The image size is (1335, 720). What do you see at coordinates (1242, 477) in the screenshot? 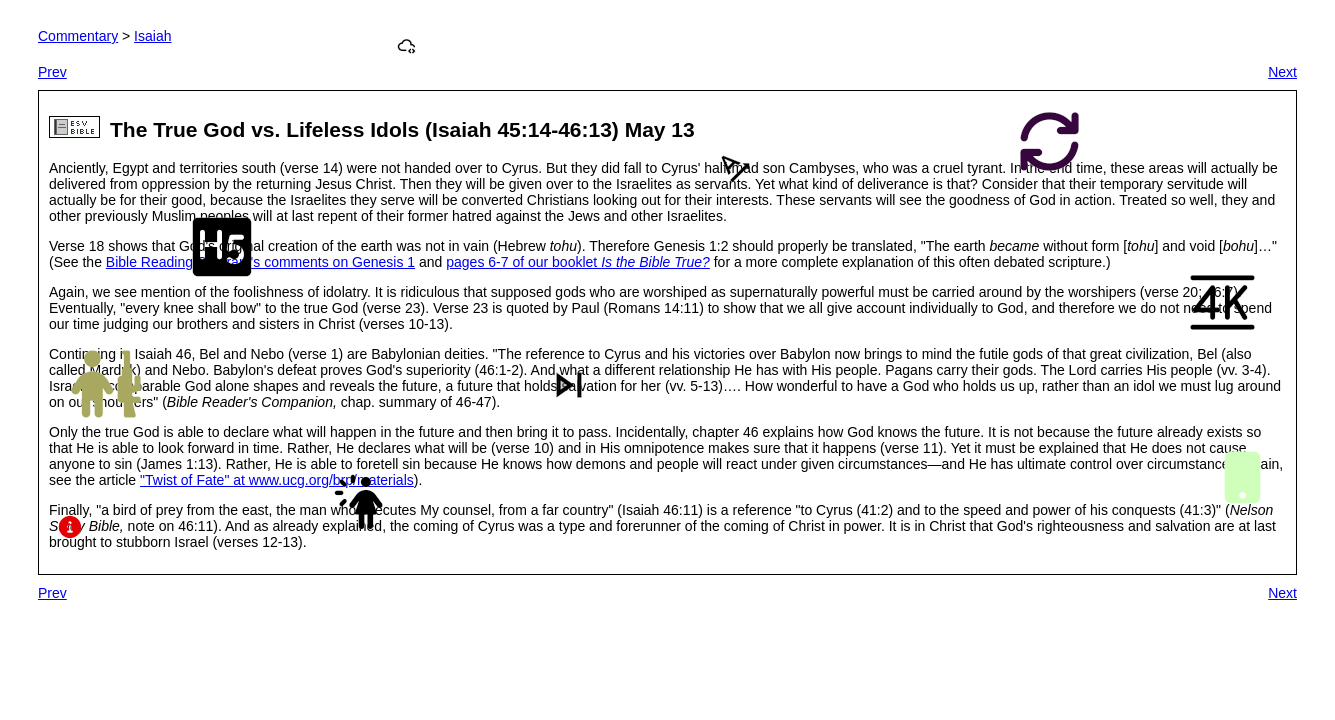
I see `indicates mobile device or smartphone` at bounding box center [1242, 477].